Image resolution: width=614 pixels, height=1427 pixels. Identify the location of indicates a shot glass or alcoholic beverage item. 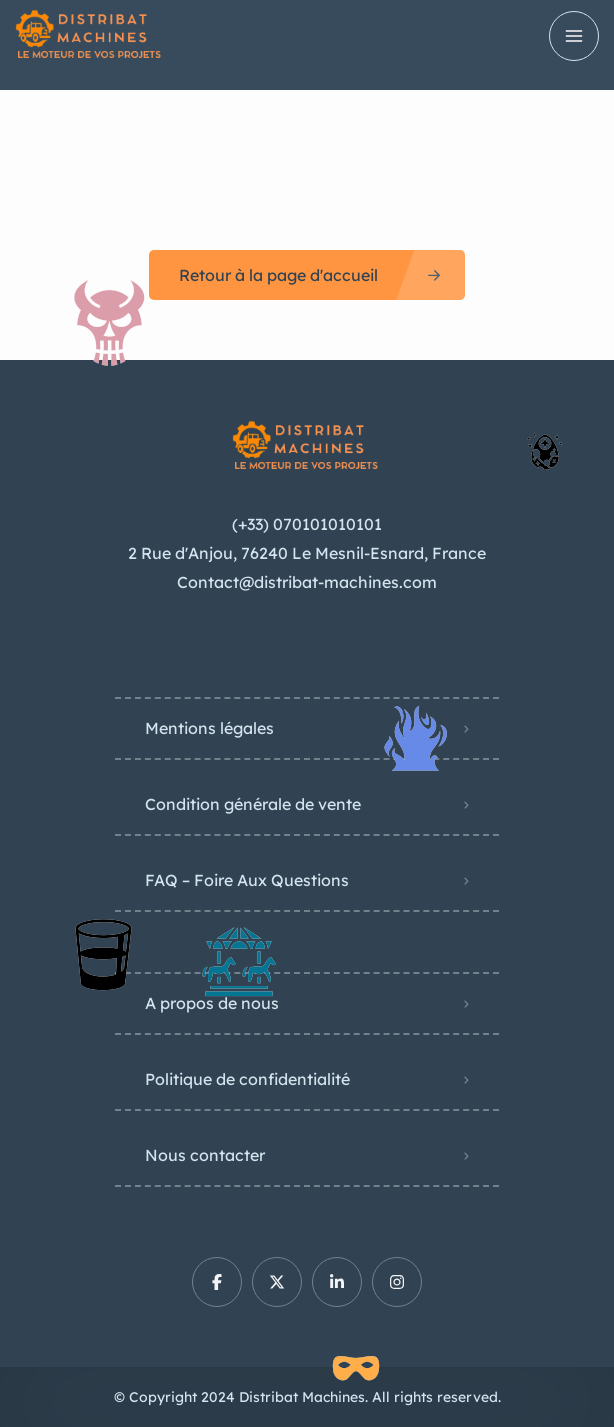
(103, 954).